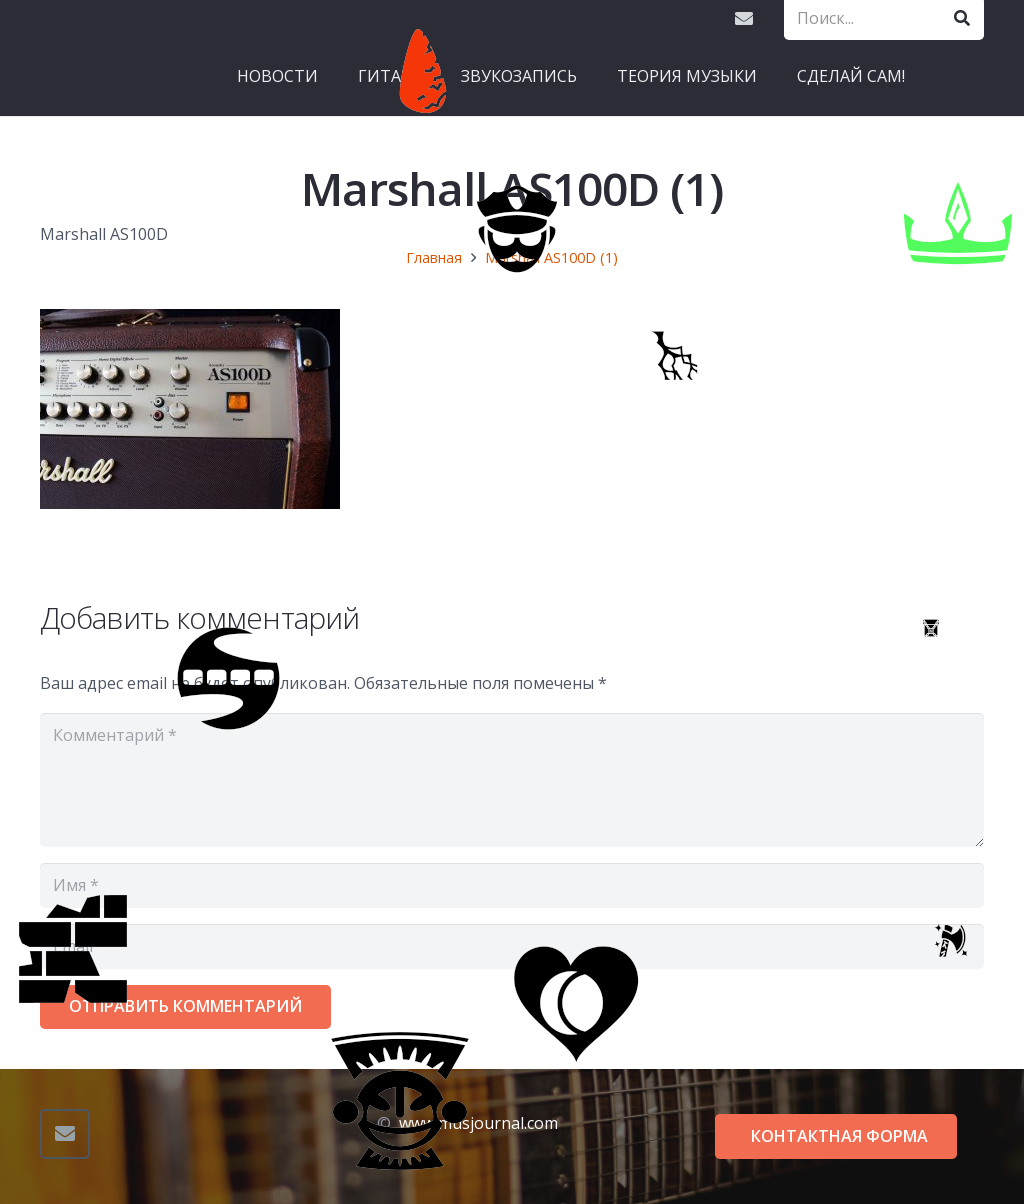  I want to click on decorative tribal or aztec-themed game badge, so click(400, 1101).